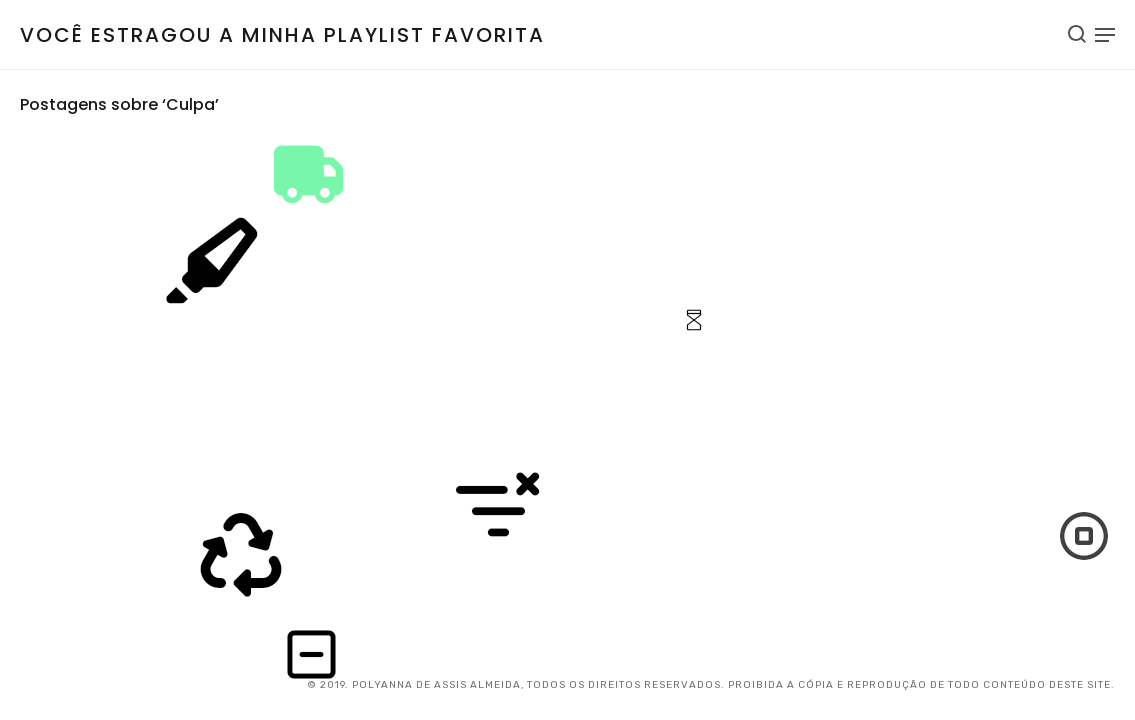 The width and height of the screenshot is (1135, 720). I want to click on indicates recyclable item or material, so click(241, 553).